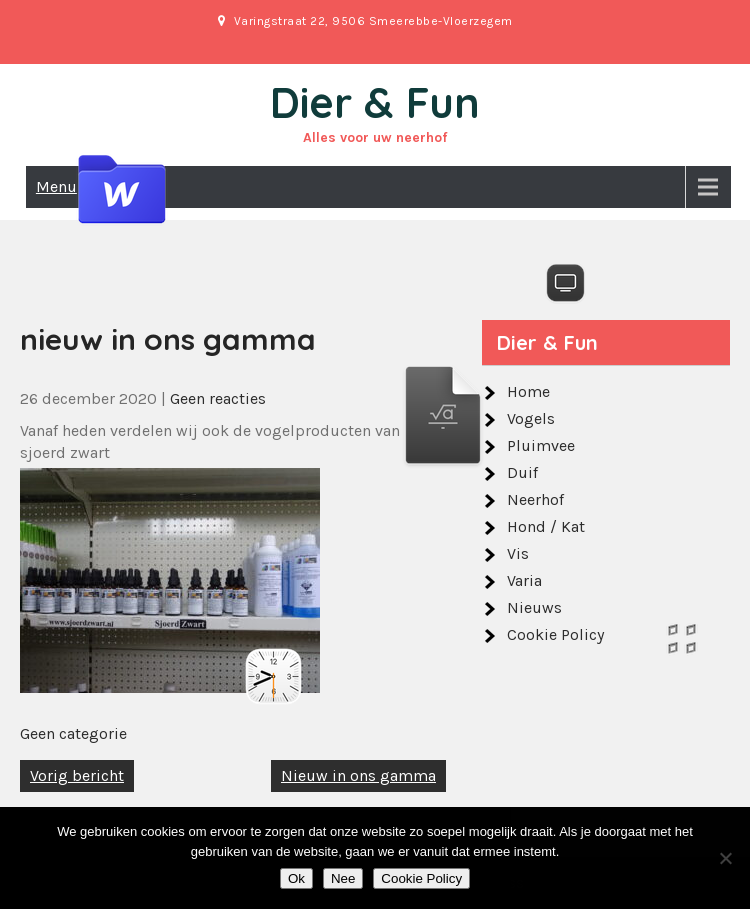  What do you see at coordinates (443, 417) in the screenshot?
I see `opendocument formula template file` at bounding box center [443, 417].